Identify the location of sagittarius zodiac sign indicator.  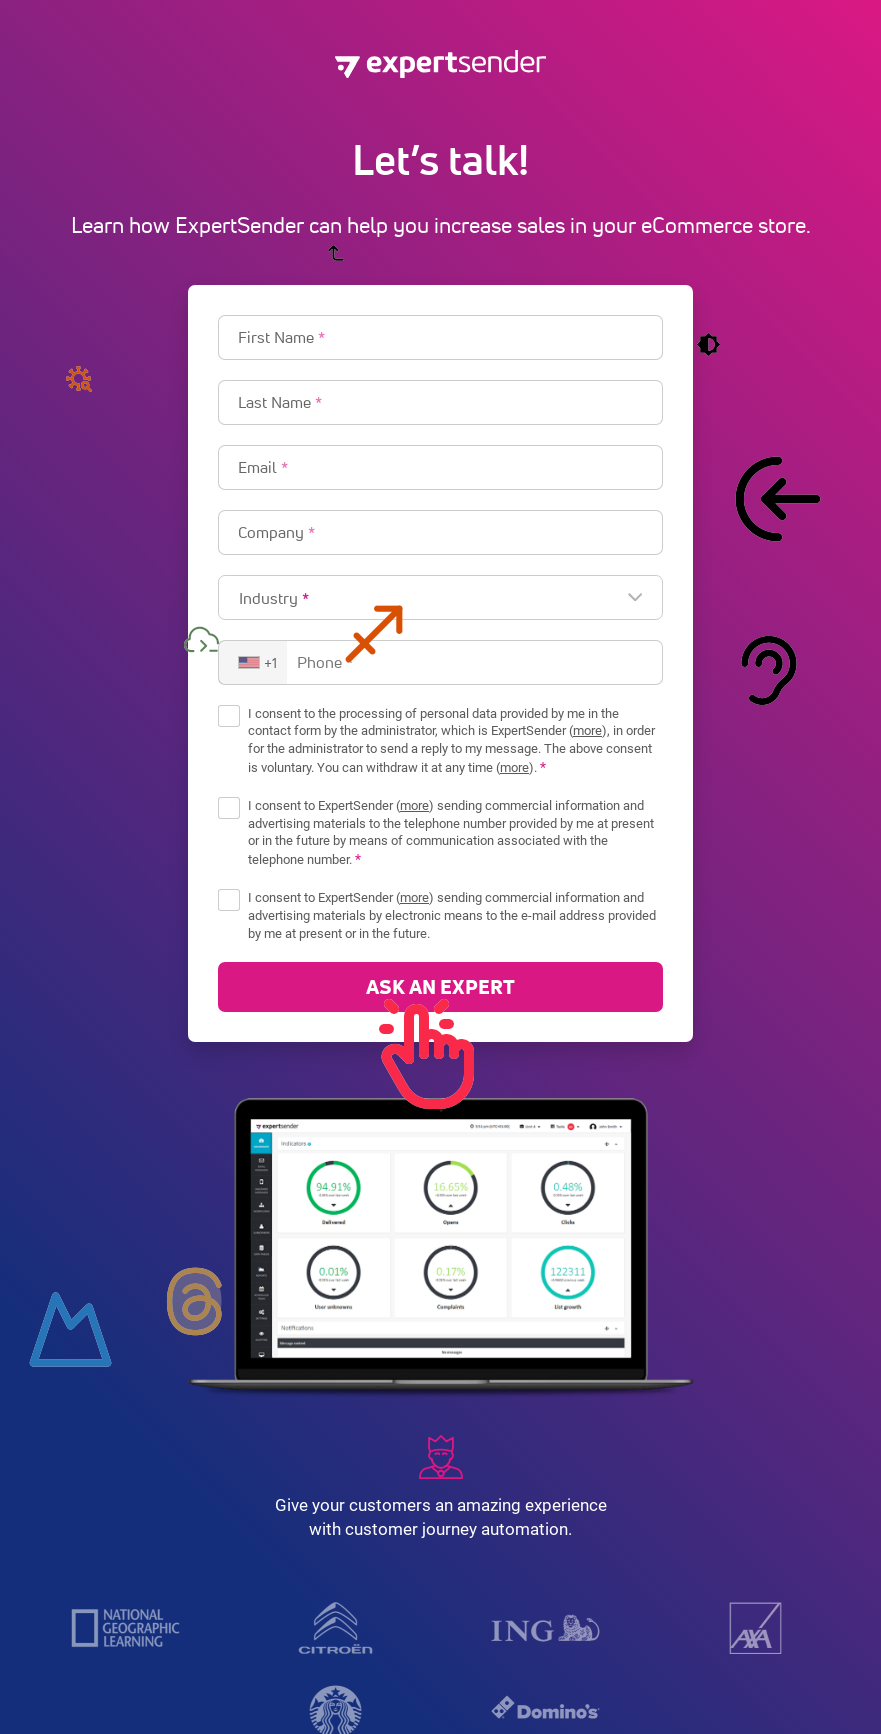
(374, 634).